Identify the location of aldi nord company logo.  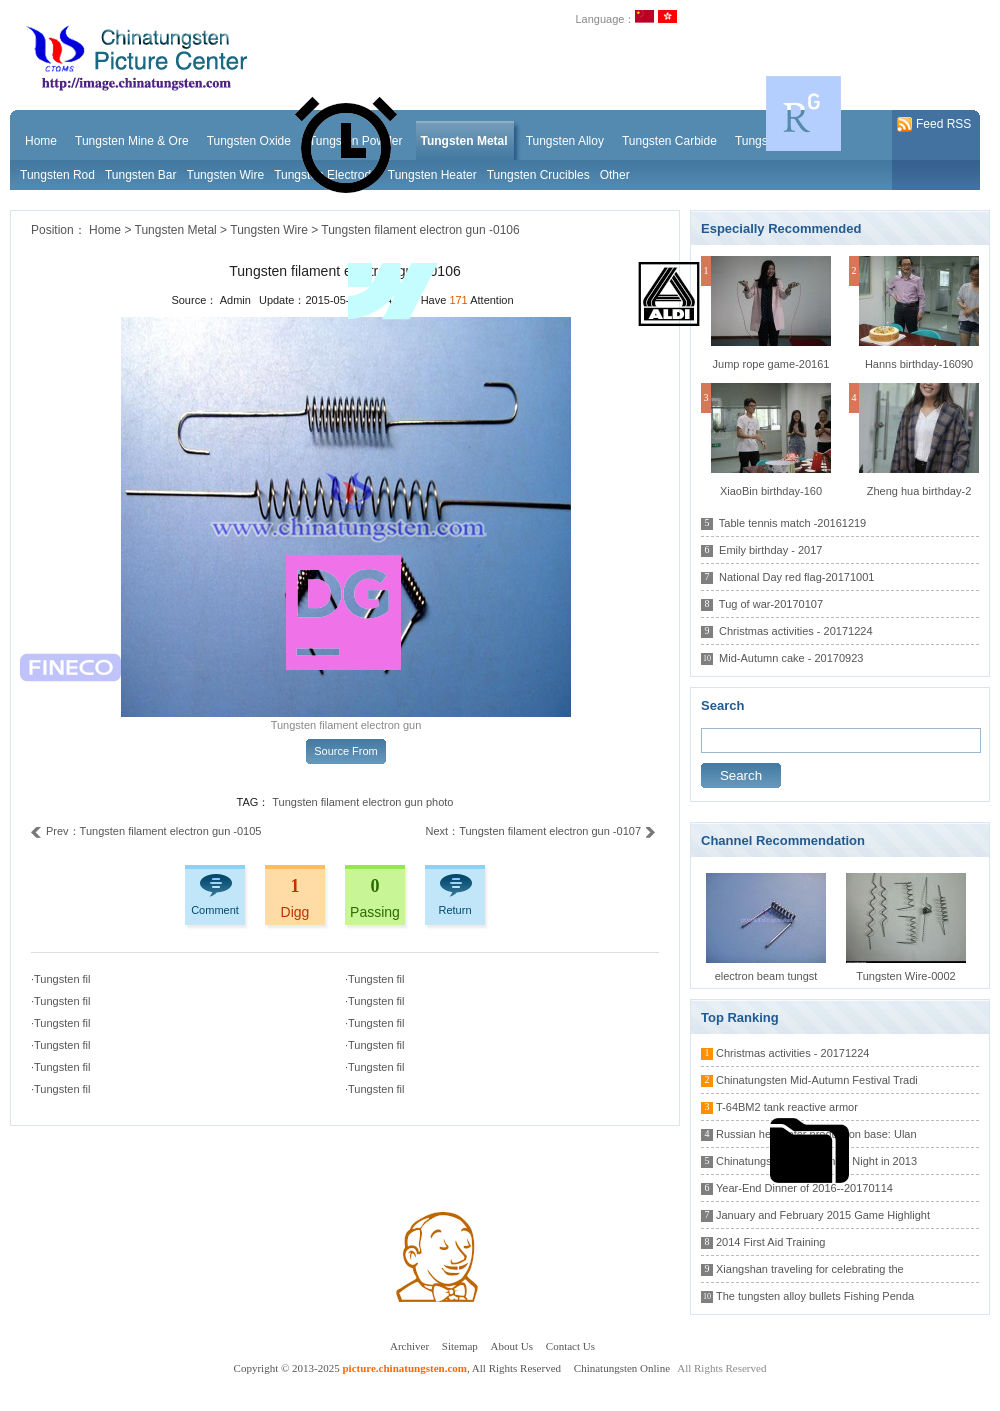
(669, 294).